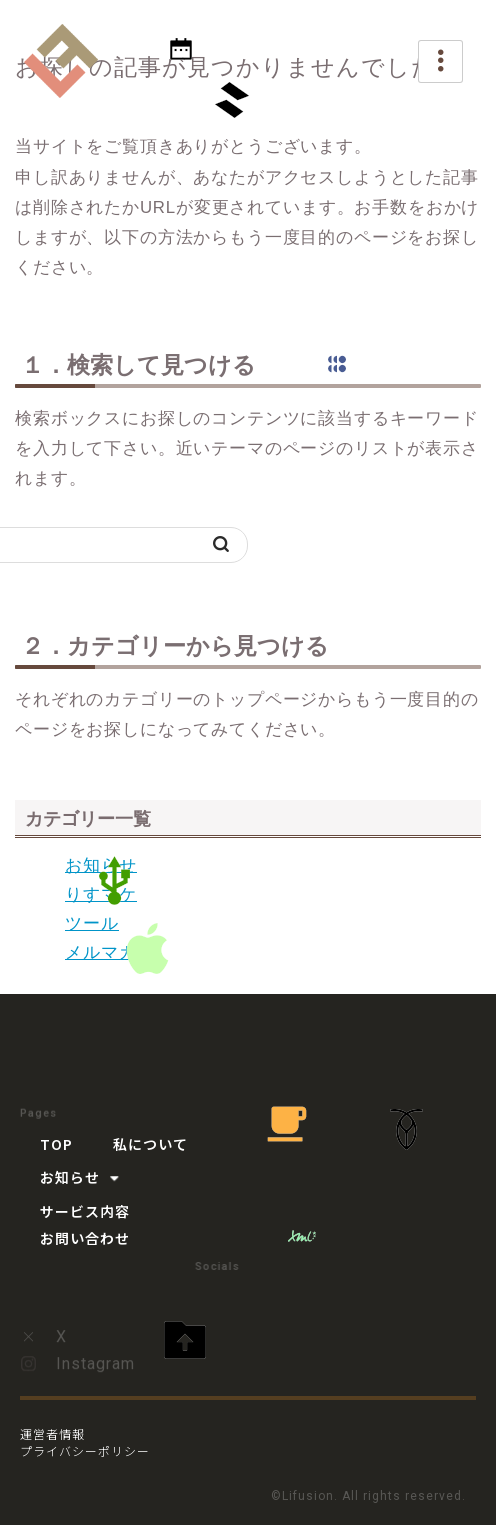 The width and height of the screenshot is (496, 1527). Describe the element at coordinates (185, 1340) in the screenshot. I see `upload files to a folder` at that location.